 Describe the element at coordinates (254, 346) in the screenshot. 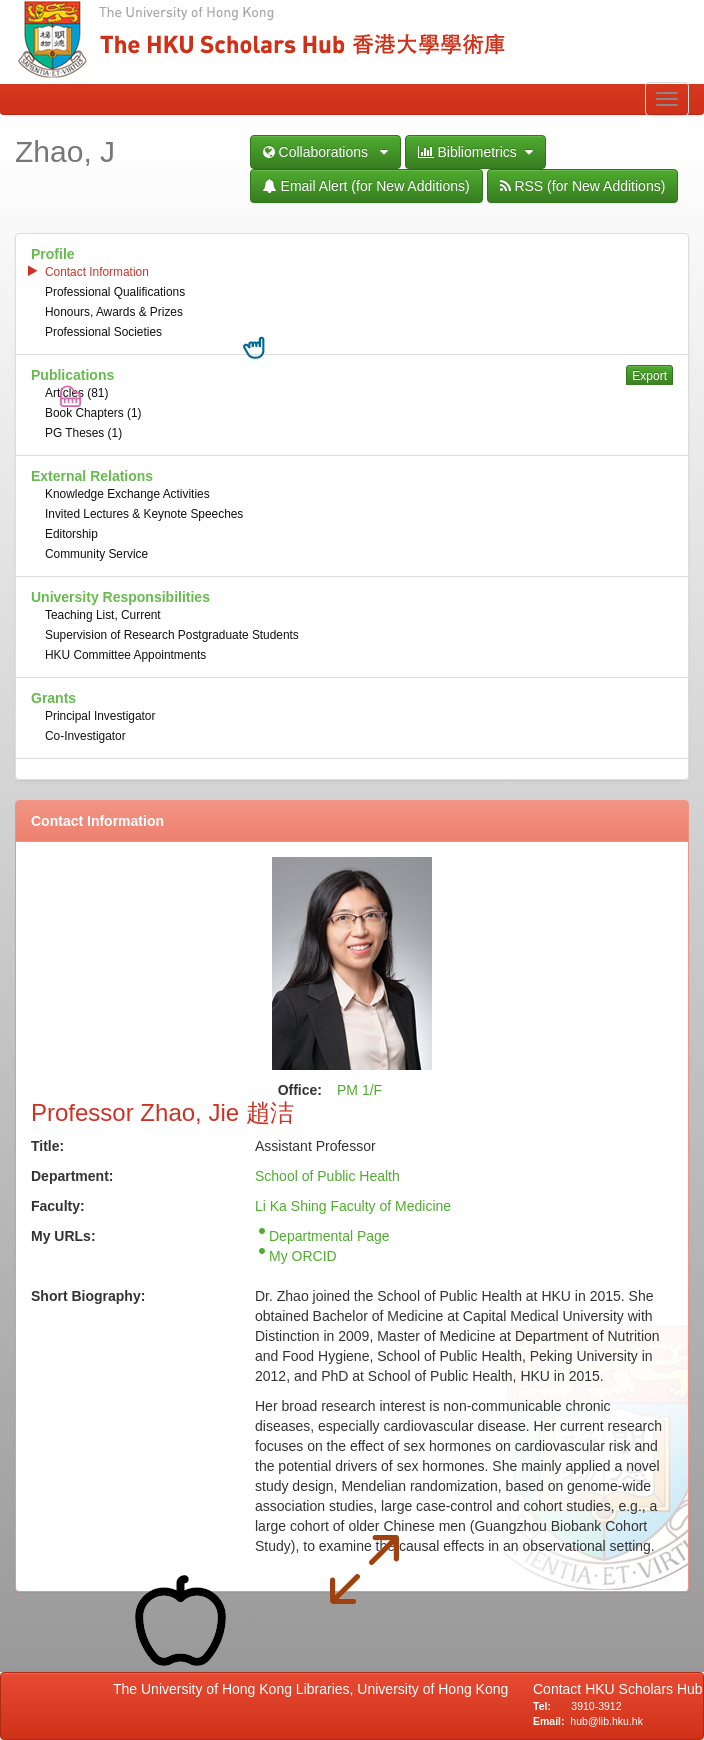

I see `pinky promise or commitment gesture` at that location.